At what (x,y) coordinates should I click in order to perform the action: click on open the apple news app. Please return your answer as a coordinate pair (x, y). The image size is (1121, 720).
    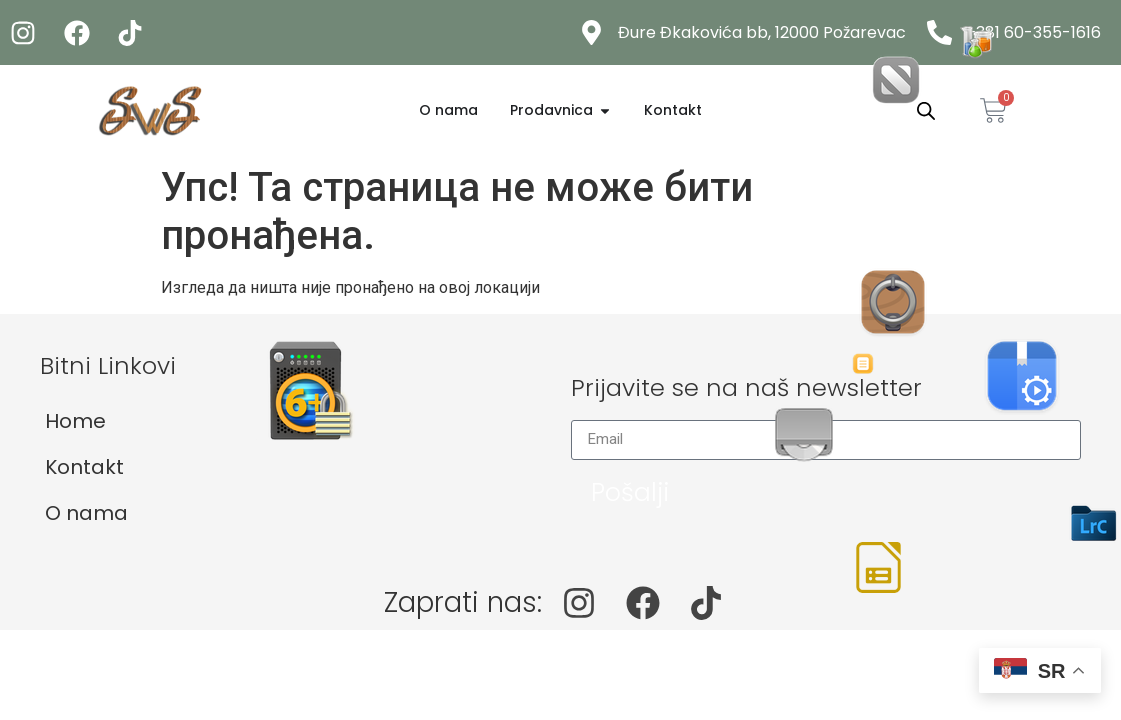
    Looking at the image, I should click on (896, 80).